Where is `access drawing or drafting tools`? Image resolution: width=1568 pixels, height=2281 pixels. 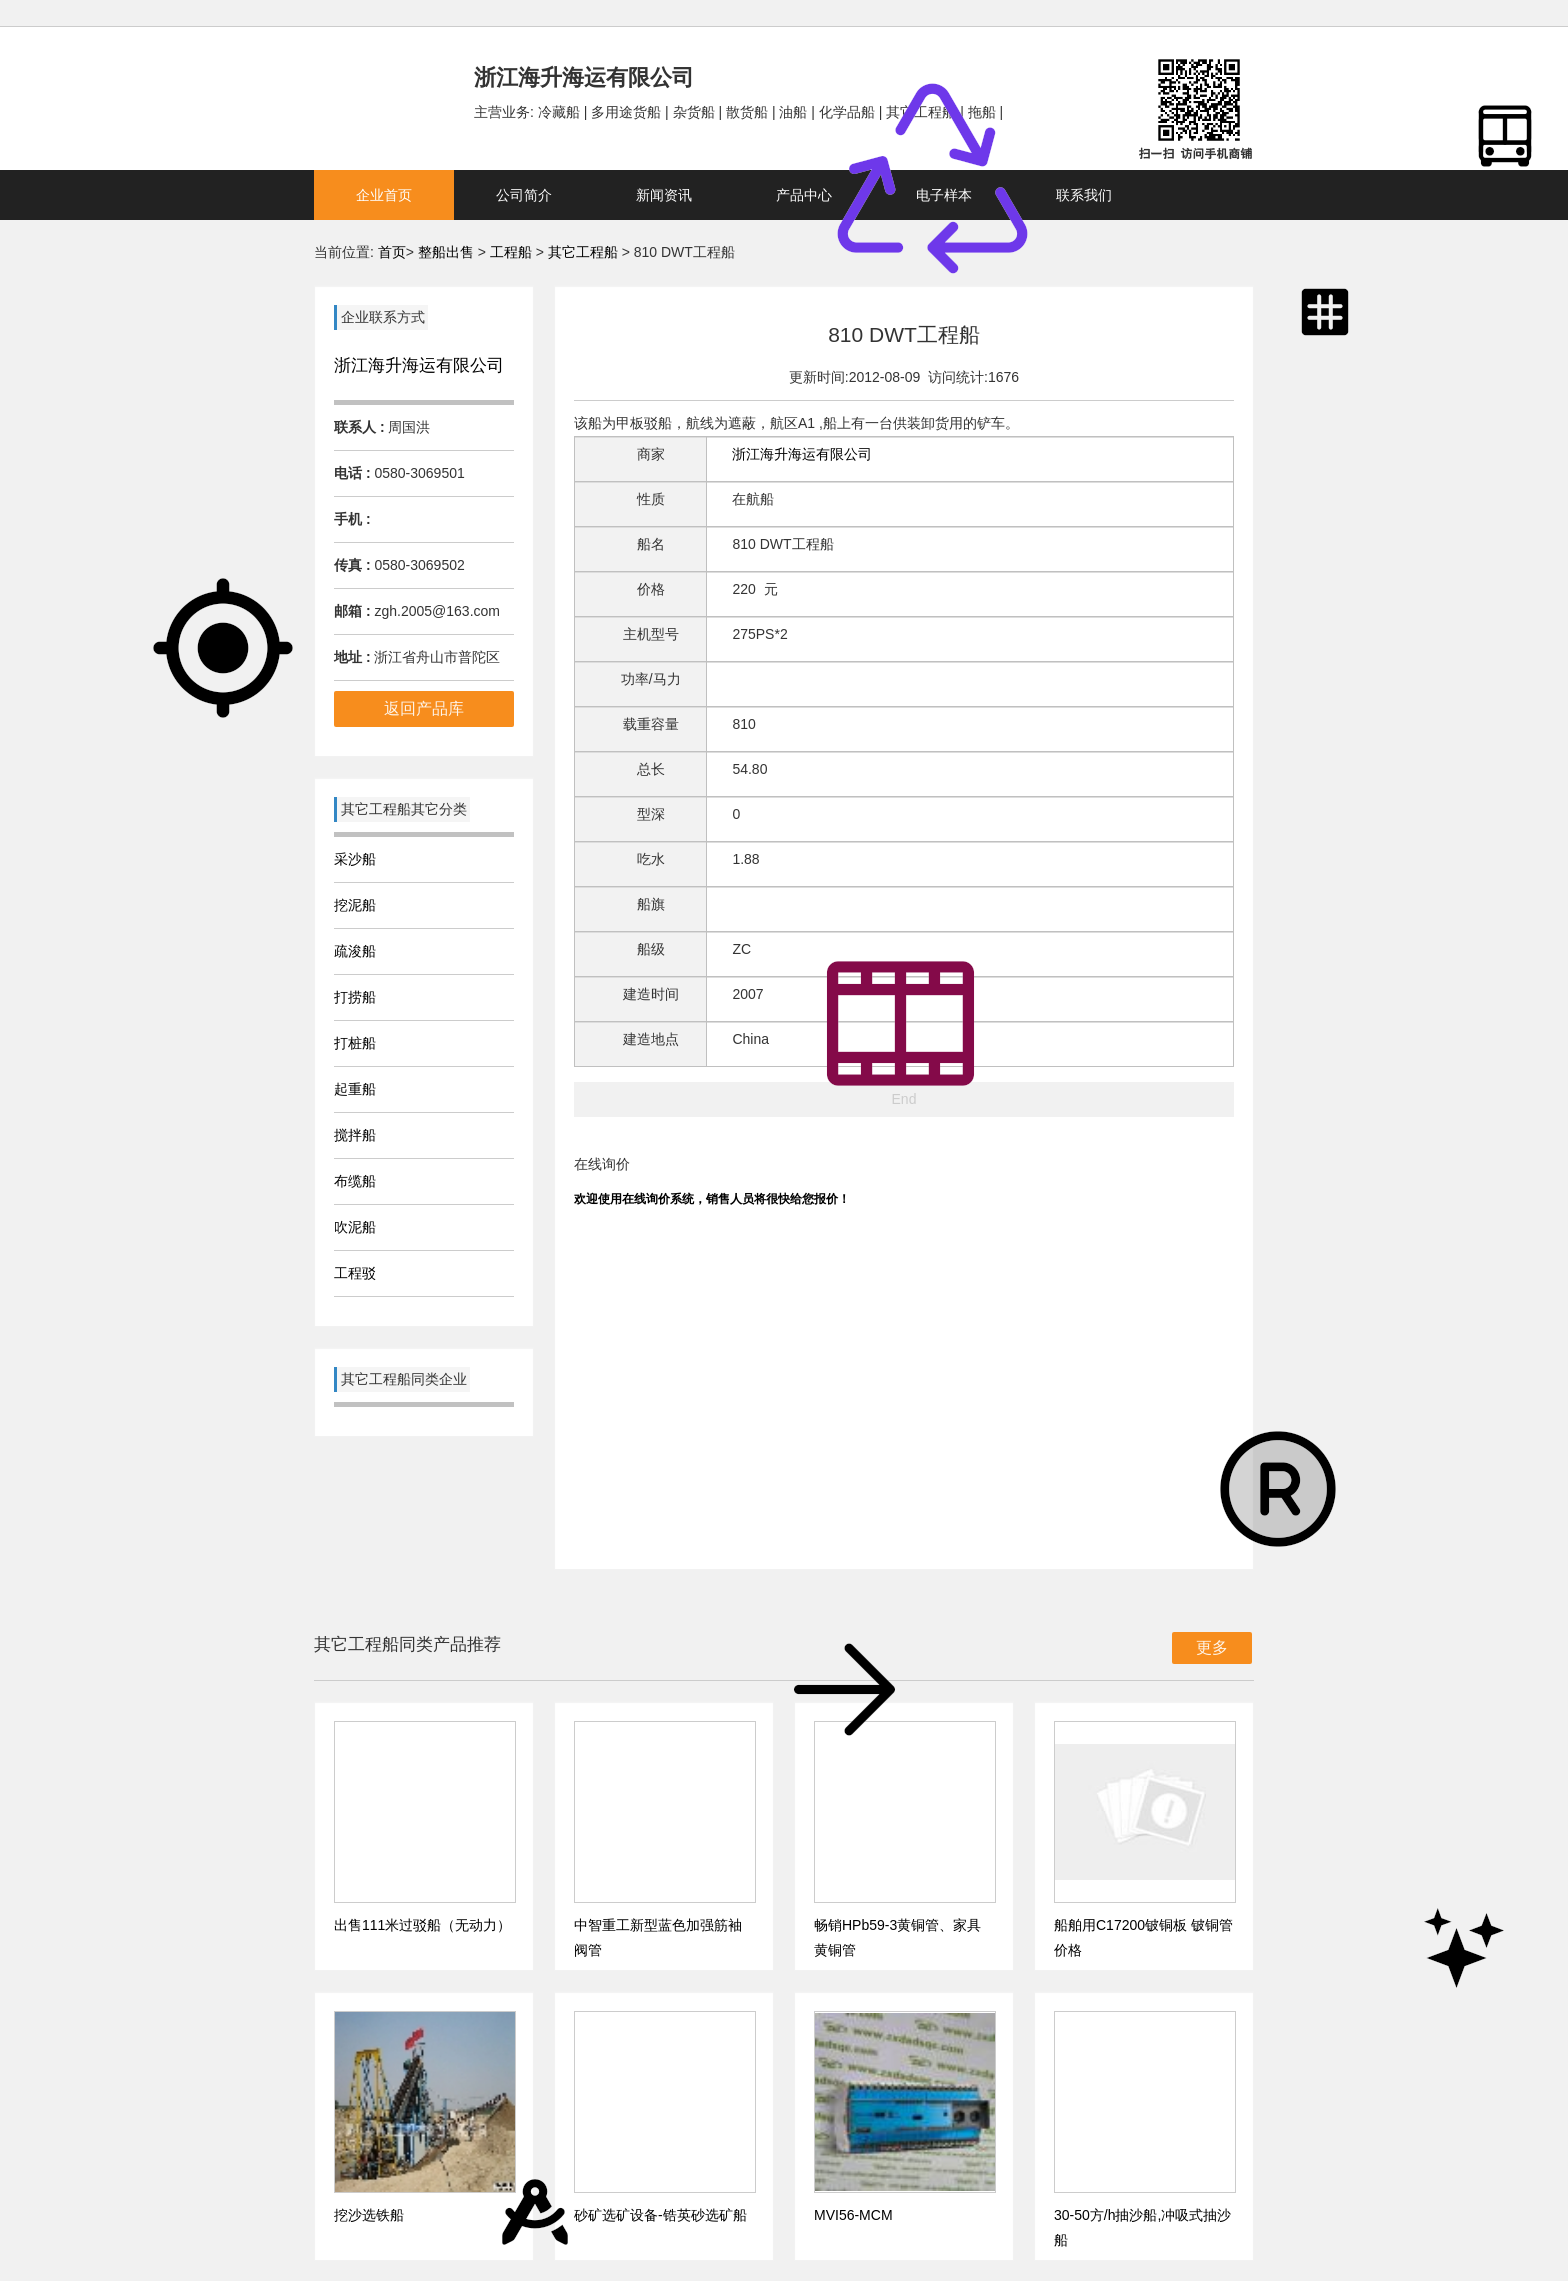
access drawing or drafting tools is located at coordinates (535, 2212).